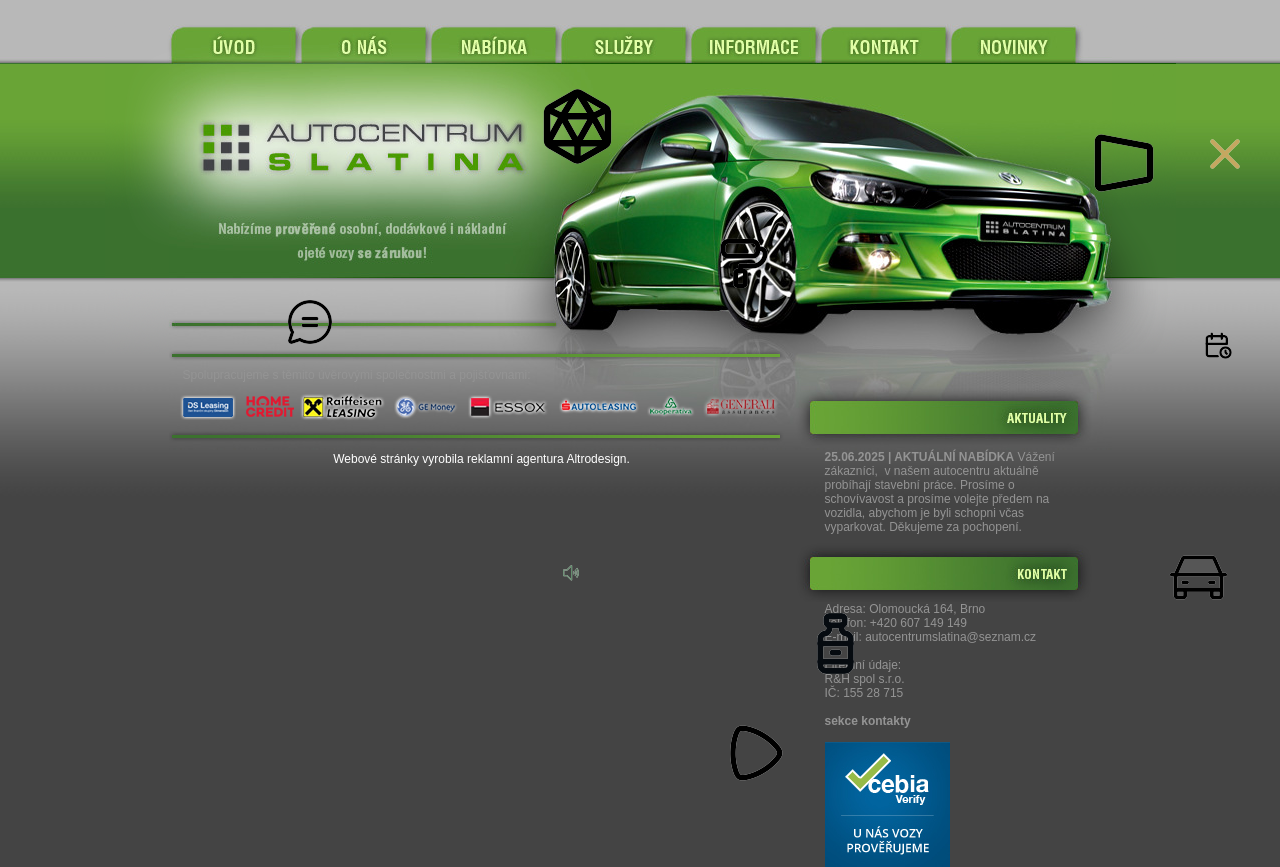  What do you see at coordinates (1198, 578) in the screenshot?
I see `access vehicle or car-related features` at bounding box center [1198, 578].